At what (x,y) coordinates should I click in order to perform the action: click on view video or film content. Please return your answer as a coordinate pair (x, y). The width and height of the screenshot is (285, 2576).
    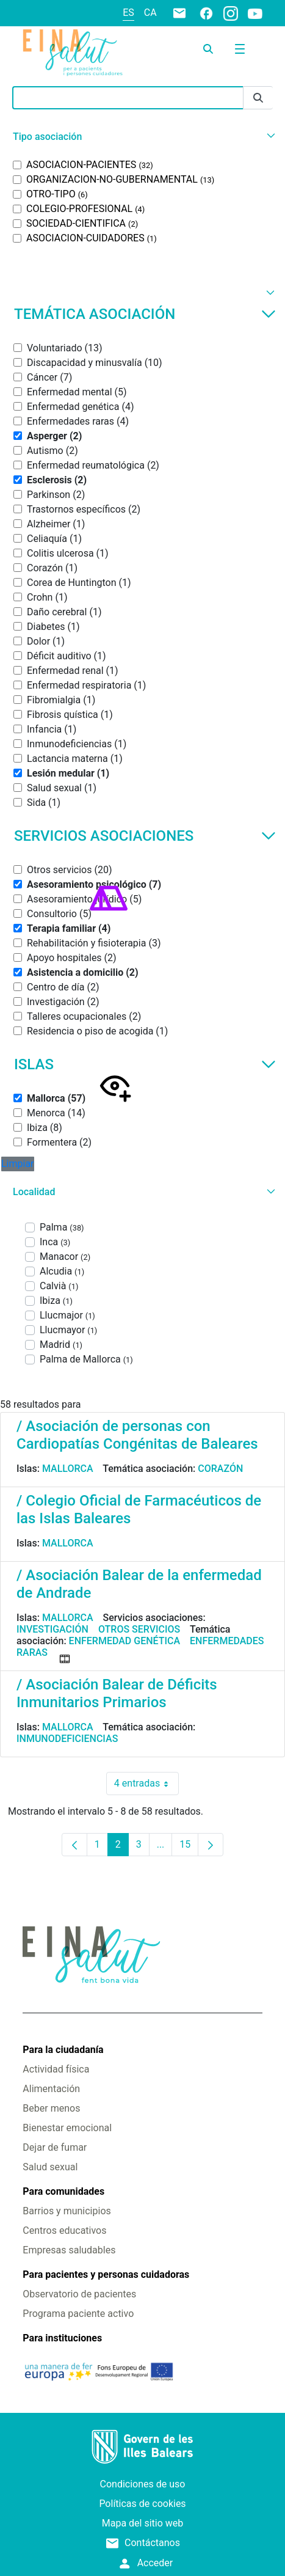
    Looking at the image, I should click on (65, 1659).